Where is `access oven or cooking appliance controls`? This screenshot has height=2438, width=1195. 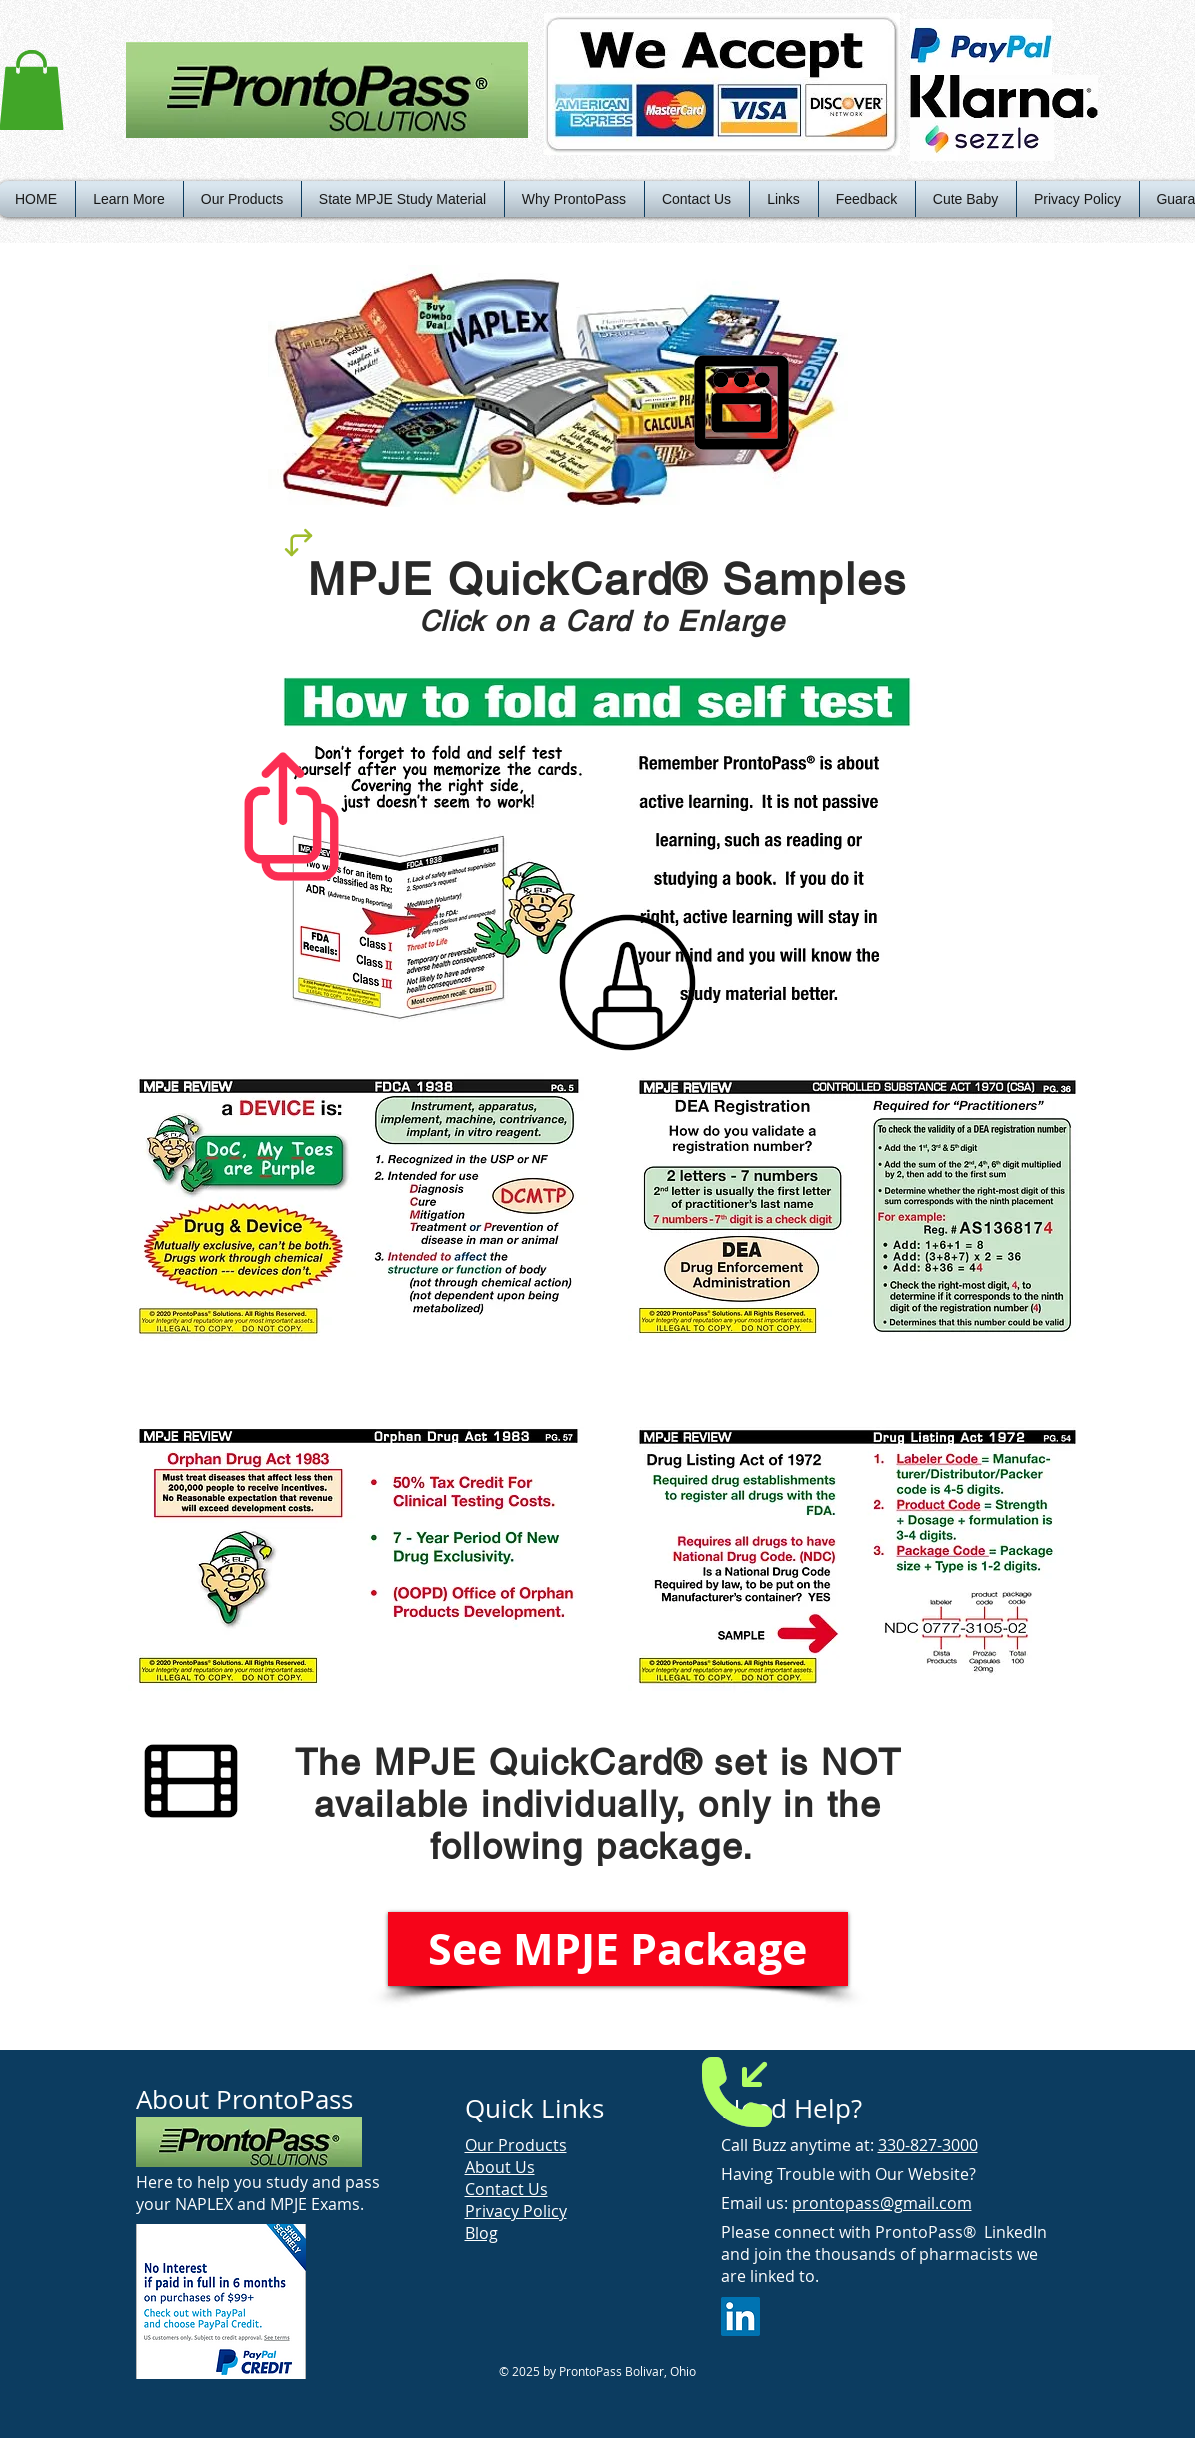
access oven or cooking appliance controls is located at coordinates (741, 402).